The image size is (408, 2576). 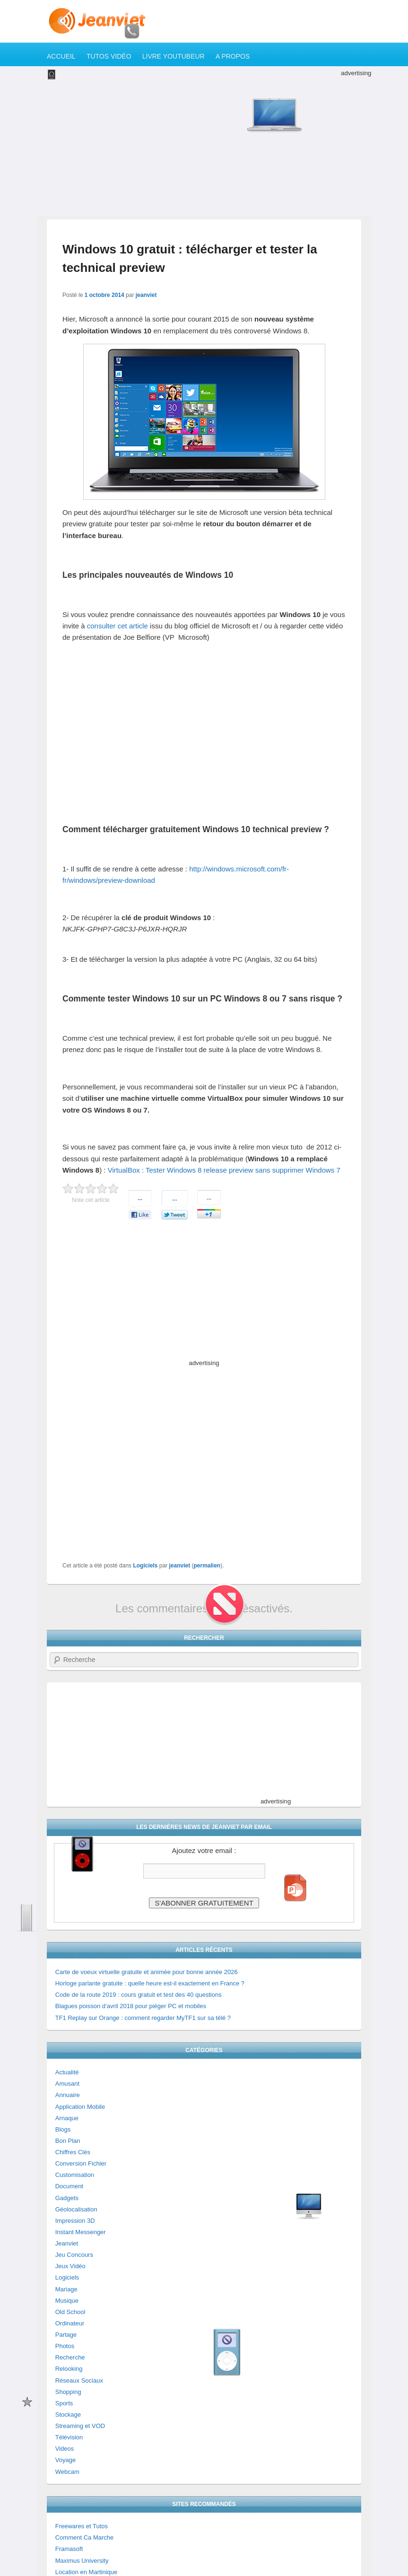 What do you see at coordinates (274, 114) in the screenshot?
I see `represents a powerbook g4 17-inch device` at bounding box center [274, 114].